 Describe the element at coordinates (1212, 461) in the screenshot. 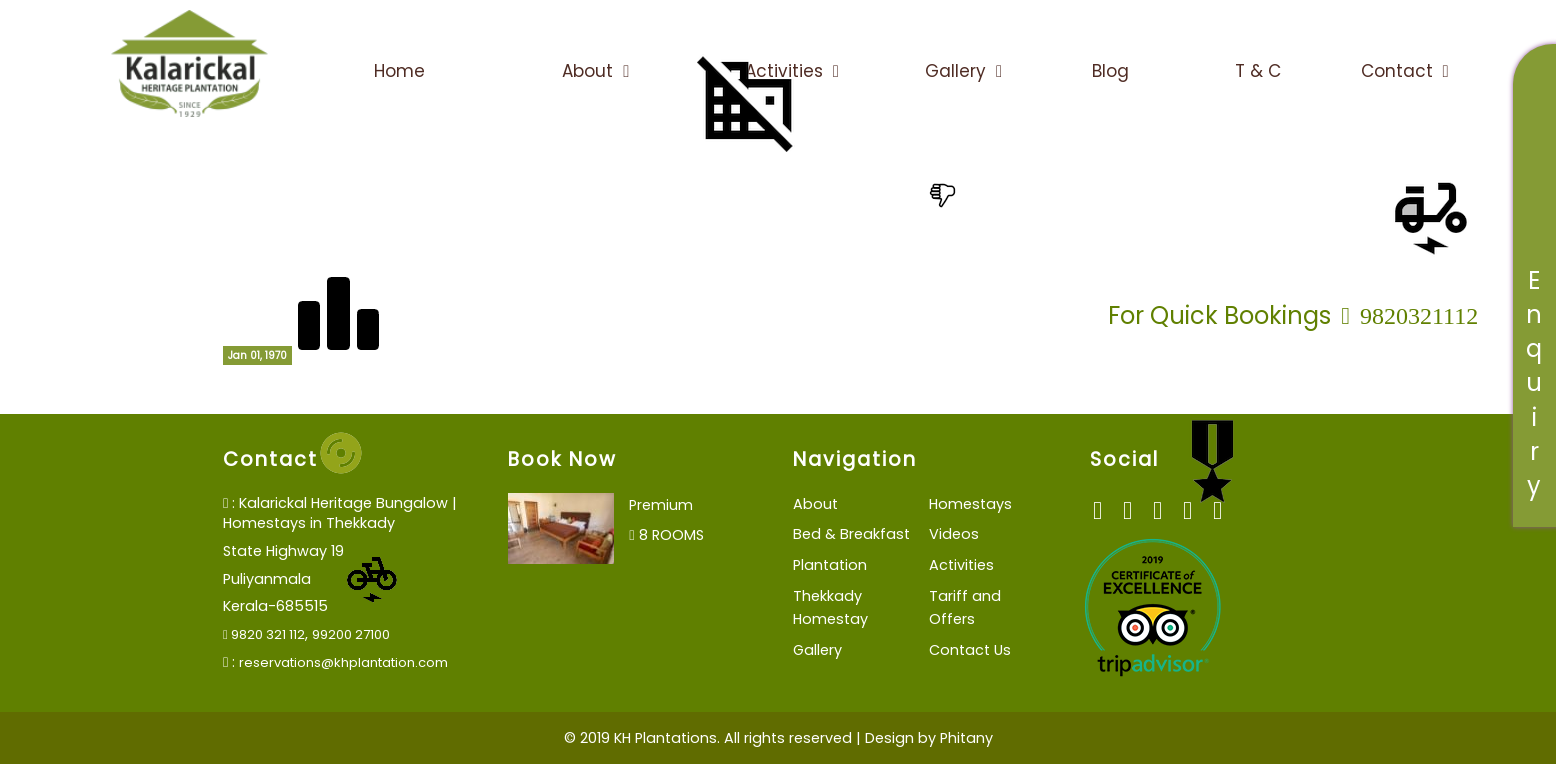

I see `view achievements or awards` at that location.